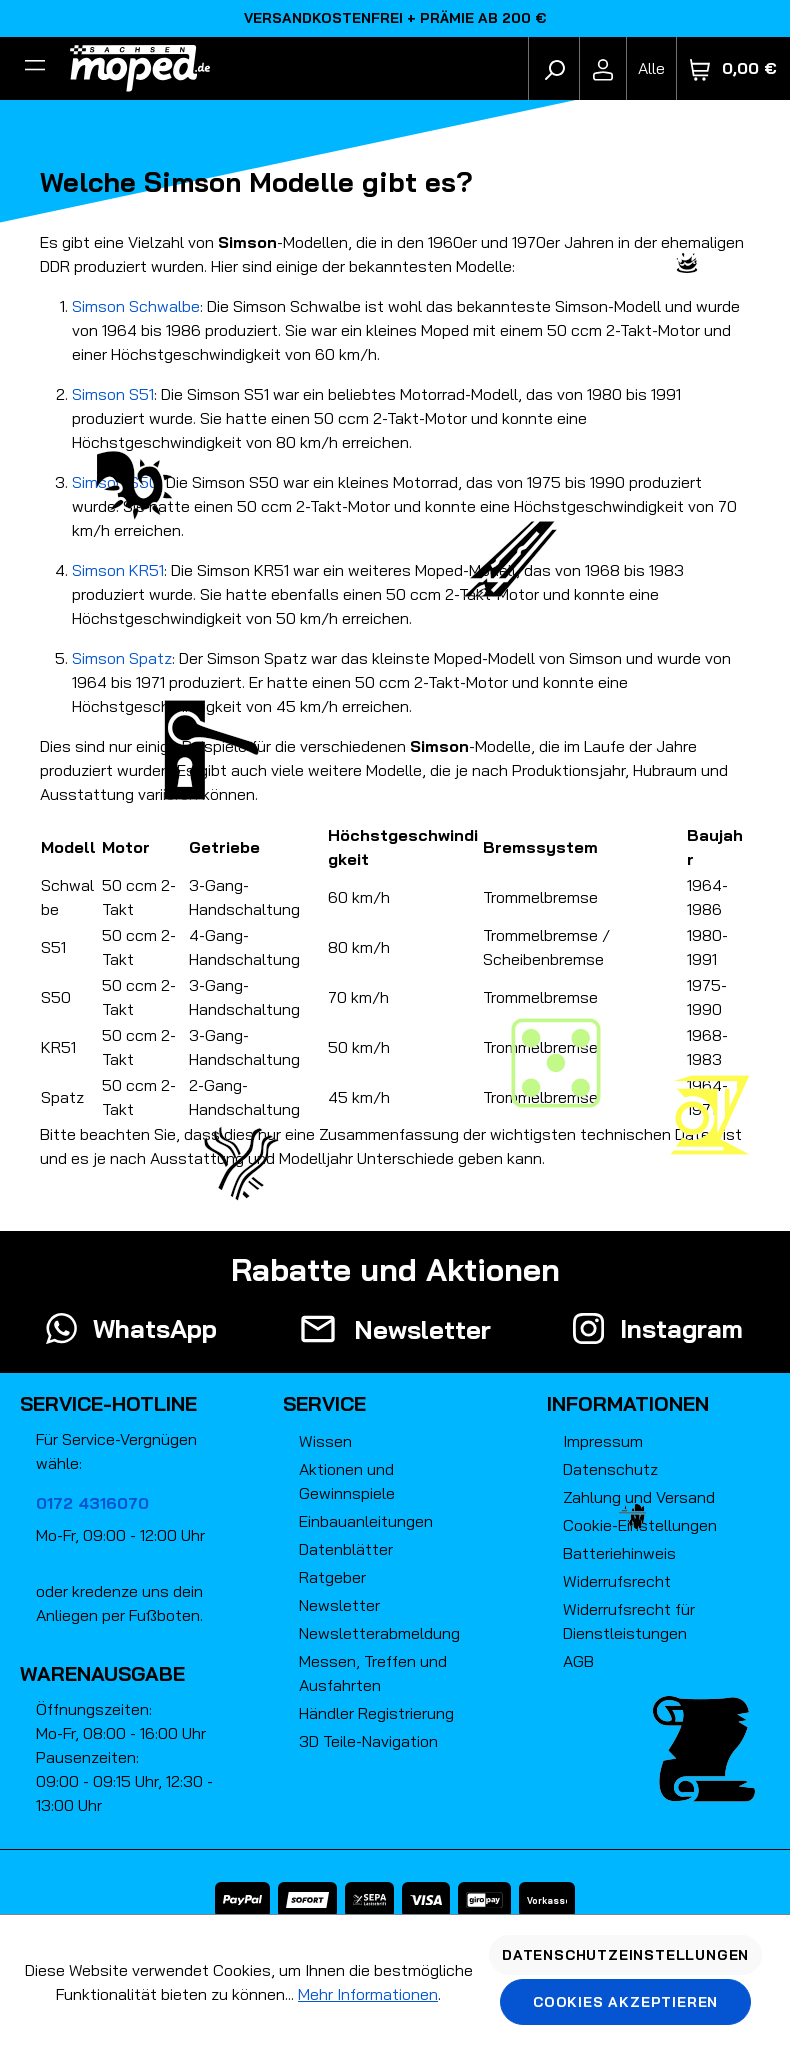 The image size is (790, 2049). Describe the element at coordinates (134, 485) in the screenshot. I see `select tentacle monster or creature type` at that location.